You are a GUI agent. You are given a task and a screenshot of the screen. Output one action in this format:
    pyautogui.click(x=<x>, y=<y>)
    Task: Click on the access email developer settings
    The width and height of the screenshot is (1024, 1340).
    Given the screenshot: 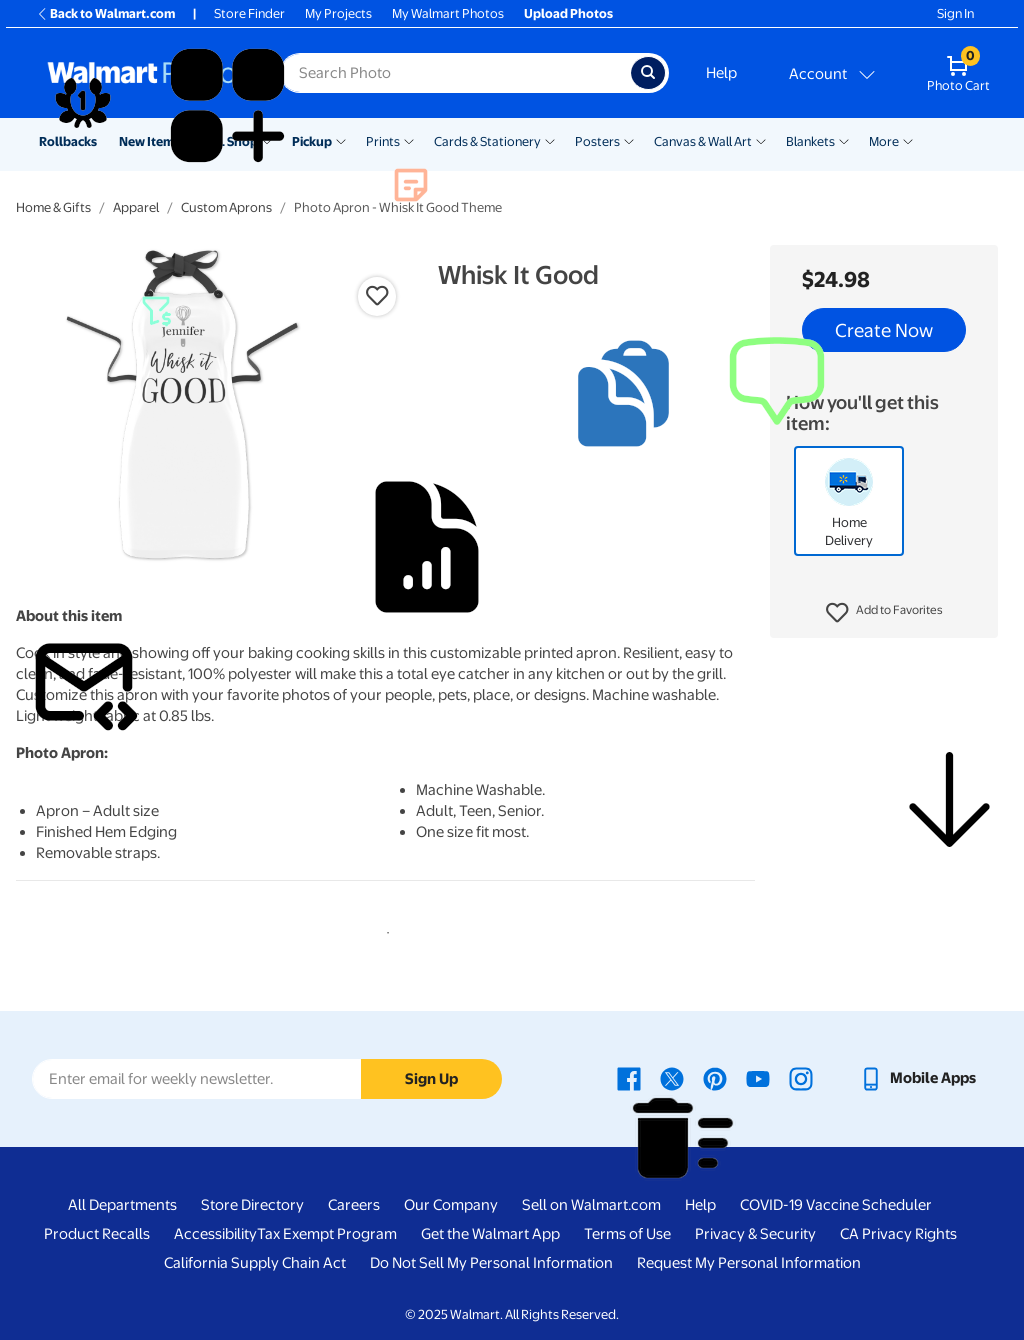 What is the action you would take?
    pyautogui.click(x=84, y=682)
    